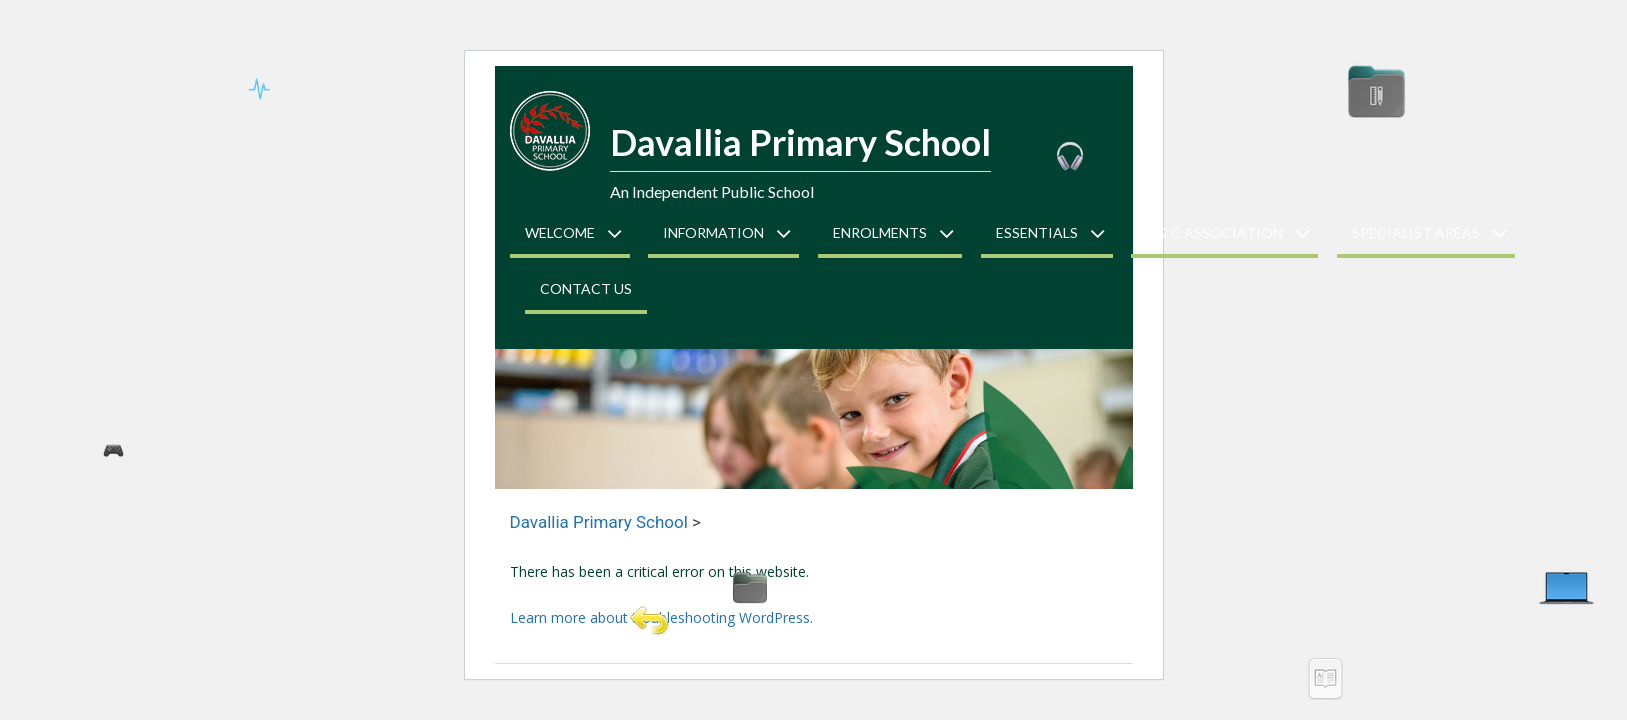 The width and height of the screenshot is (1627, 720). What do you see at coordinates (113, 450) in the screenshot?
I see `configure game controller settings` at bounding box center [113, 450].